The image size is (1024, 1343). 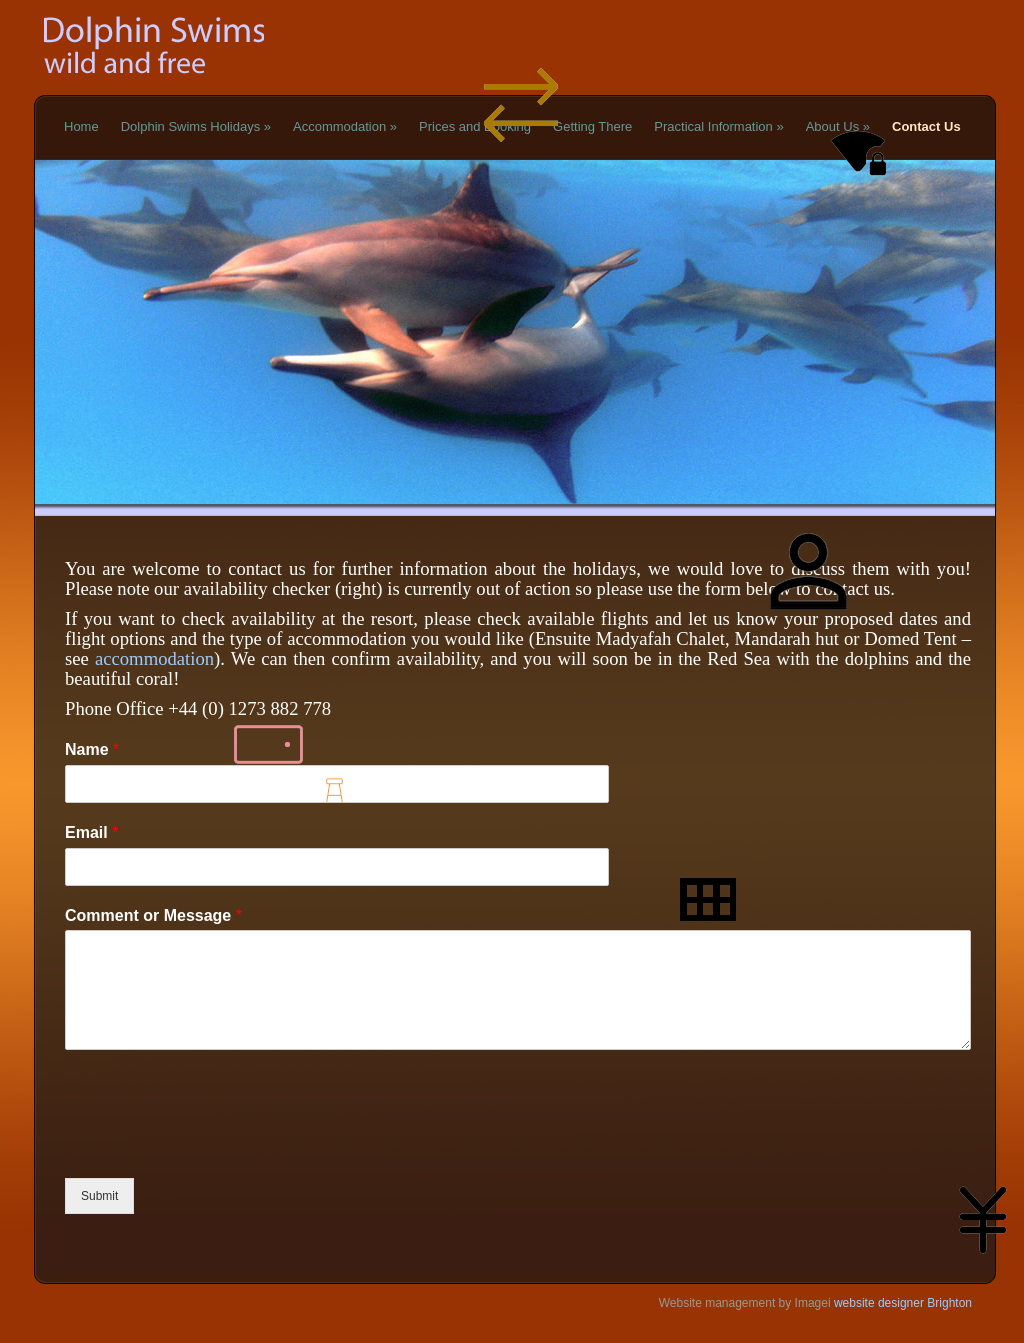 What do you see at coordinates (334, 790) in the screenshot?
I see `browse furniture or seating options` at bounding box center [334, 790].